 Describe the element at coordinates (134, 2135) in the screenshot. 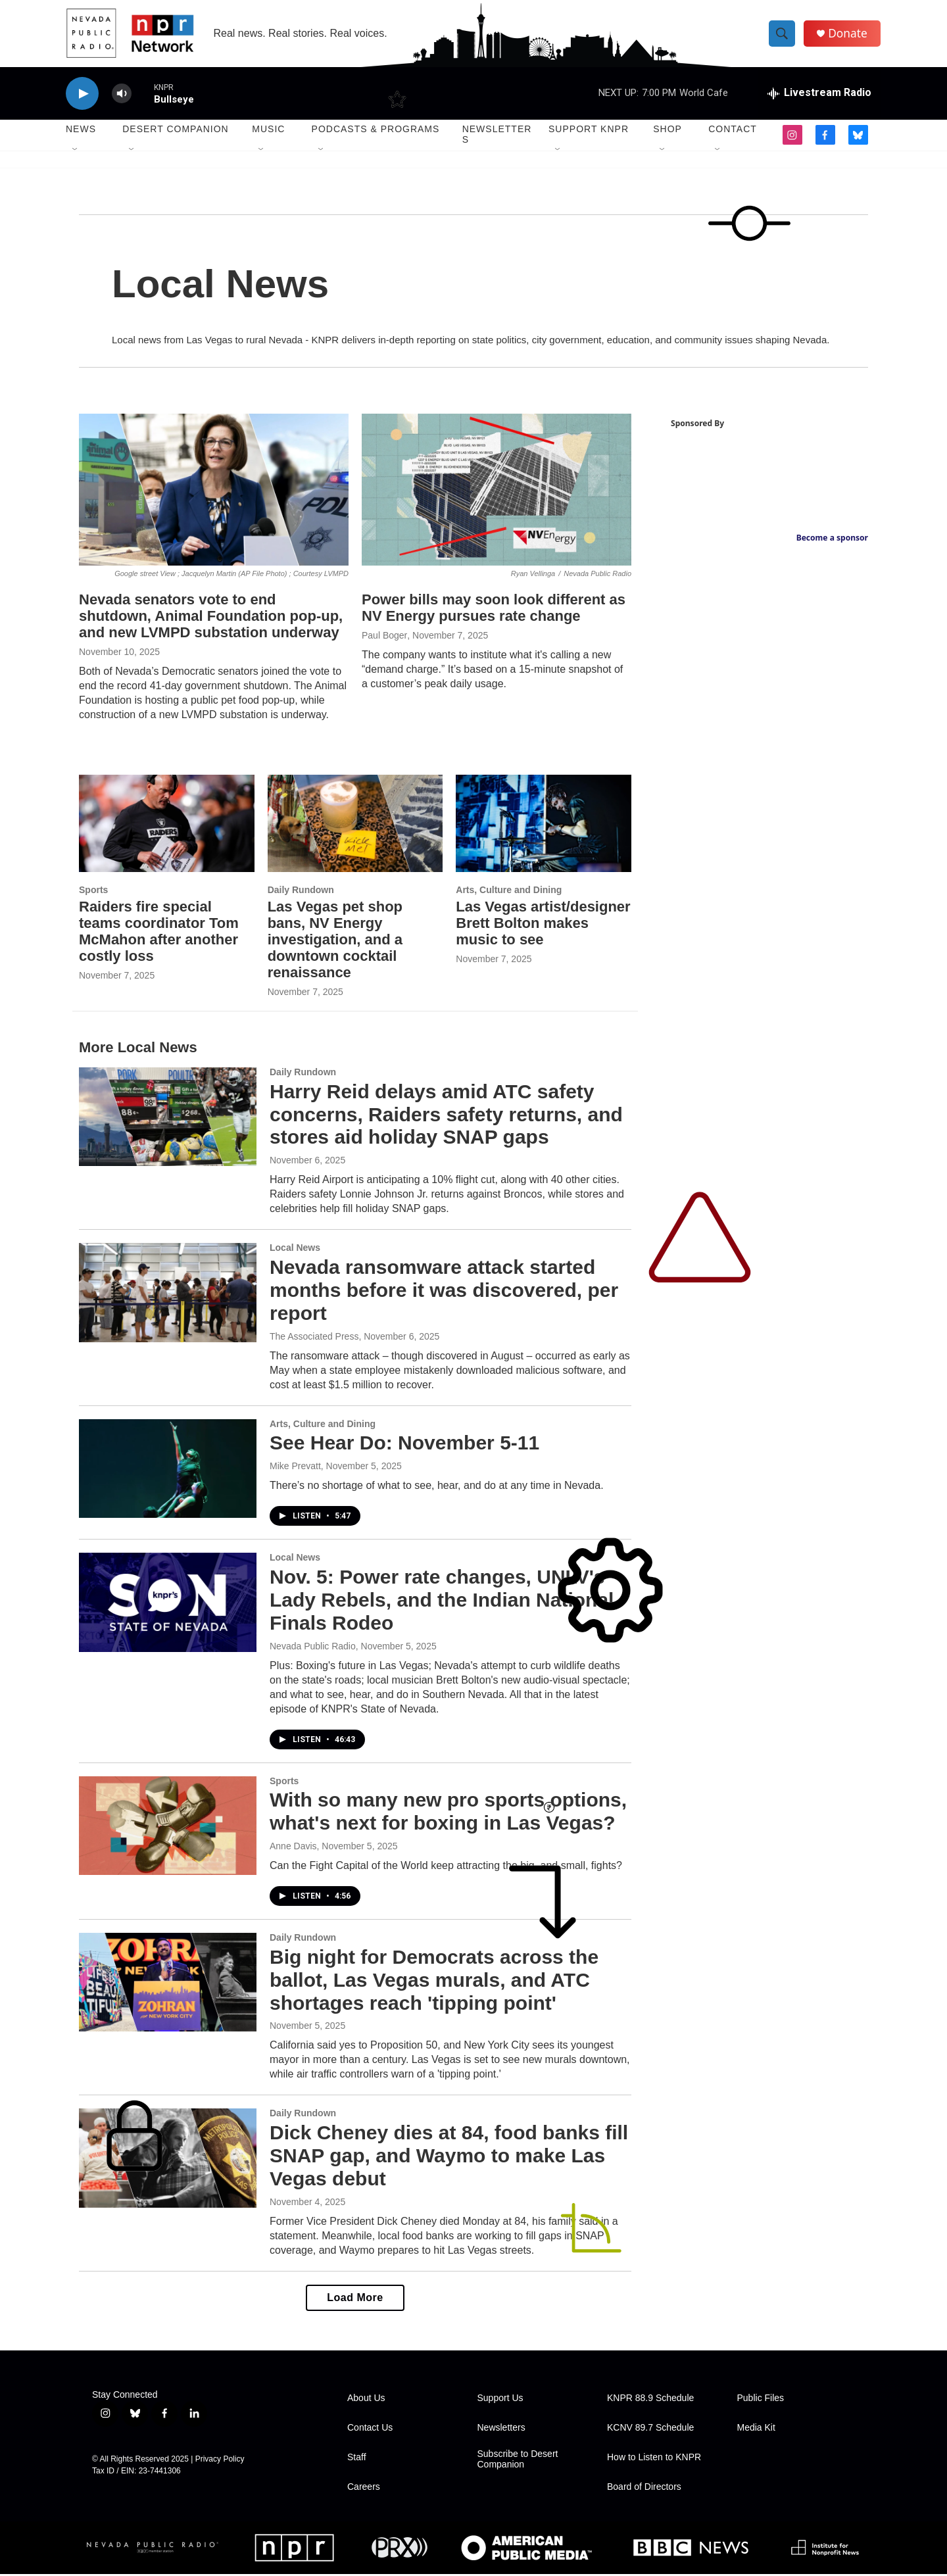

I see `indicates a locked or secured item` at that location.